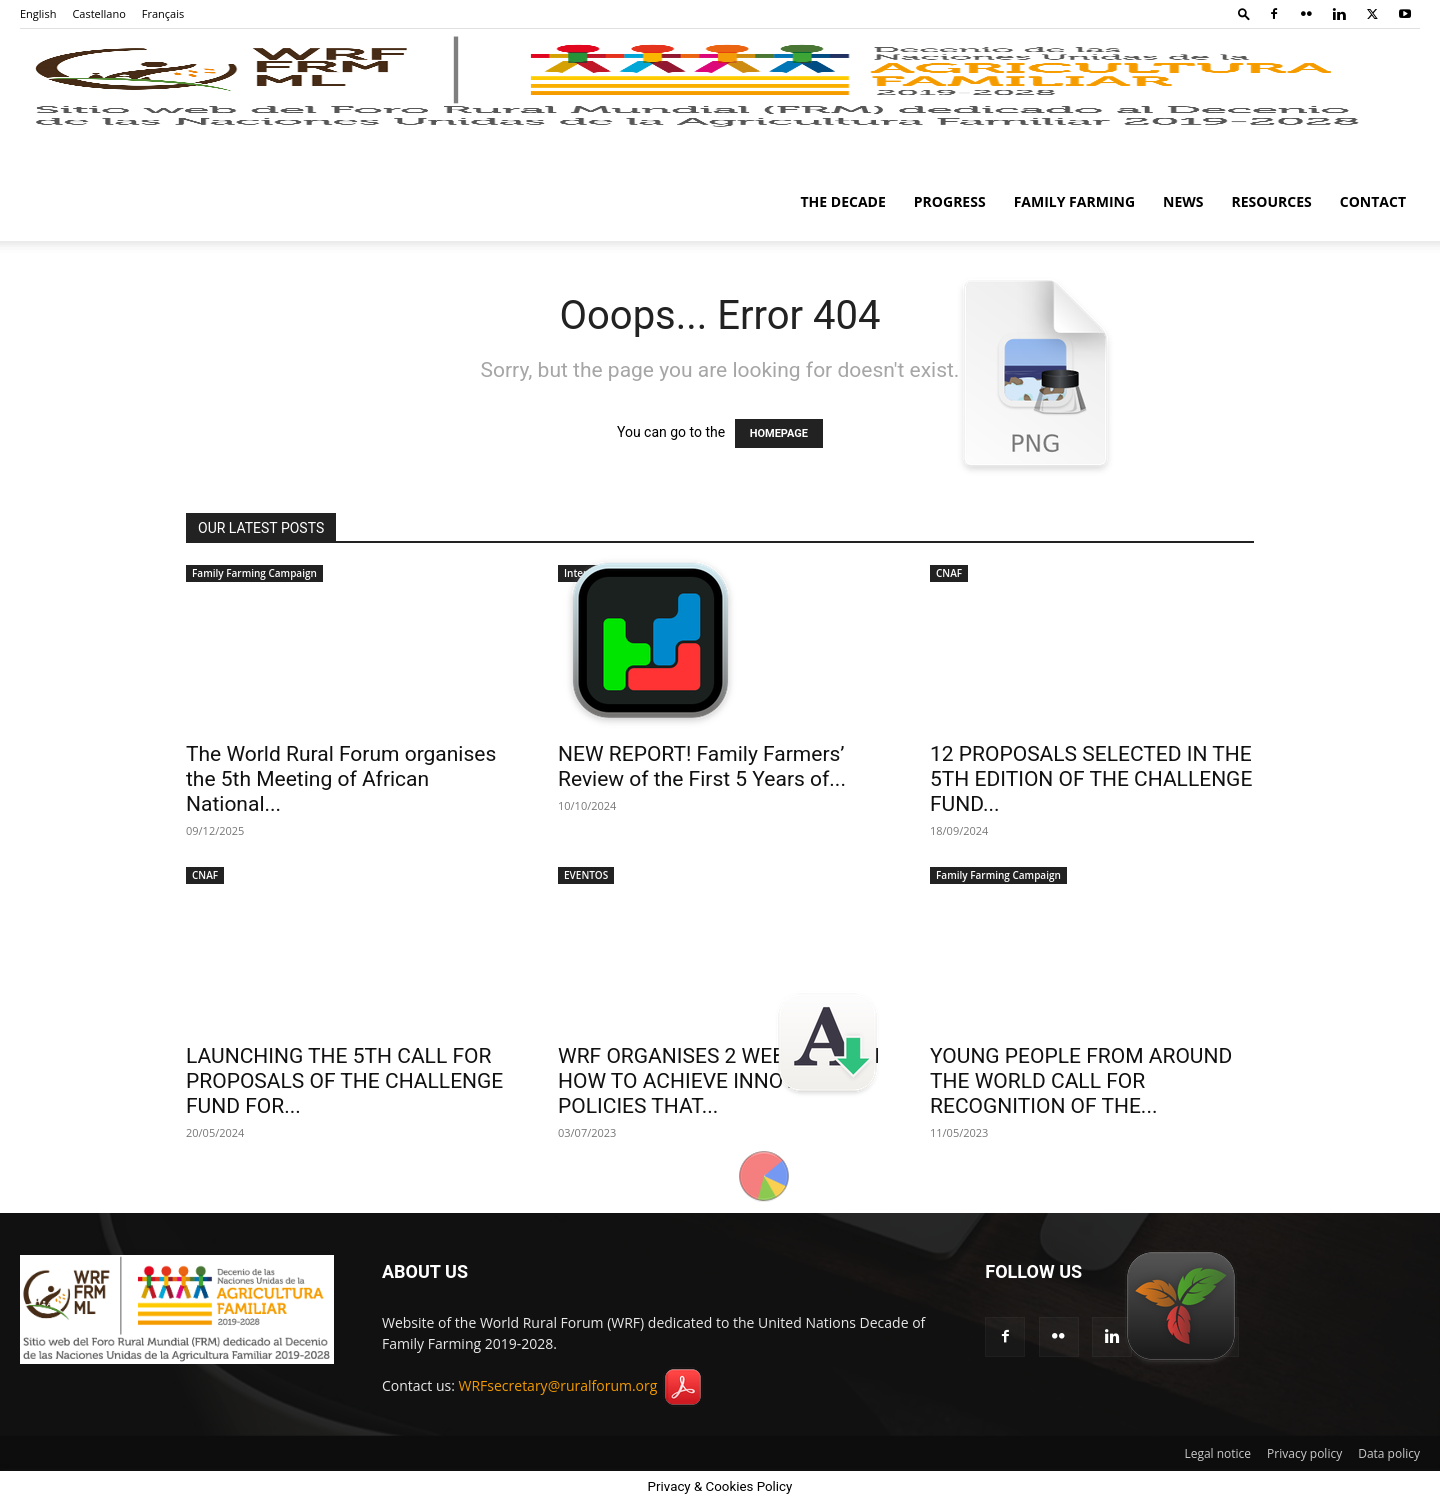 This screenshot has width=1440, height=1502. I want to click on download and install new fonts, so click(827, 1042).